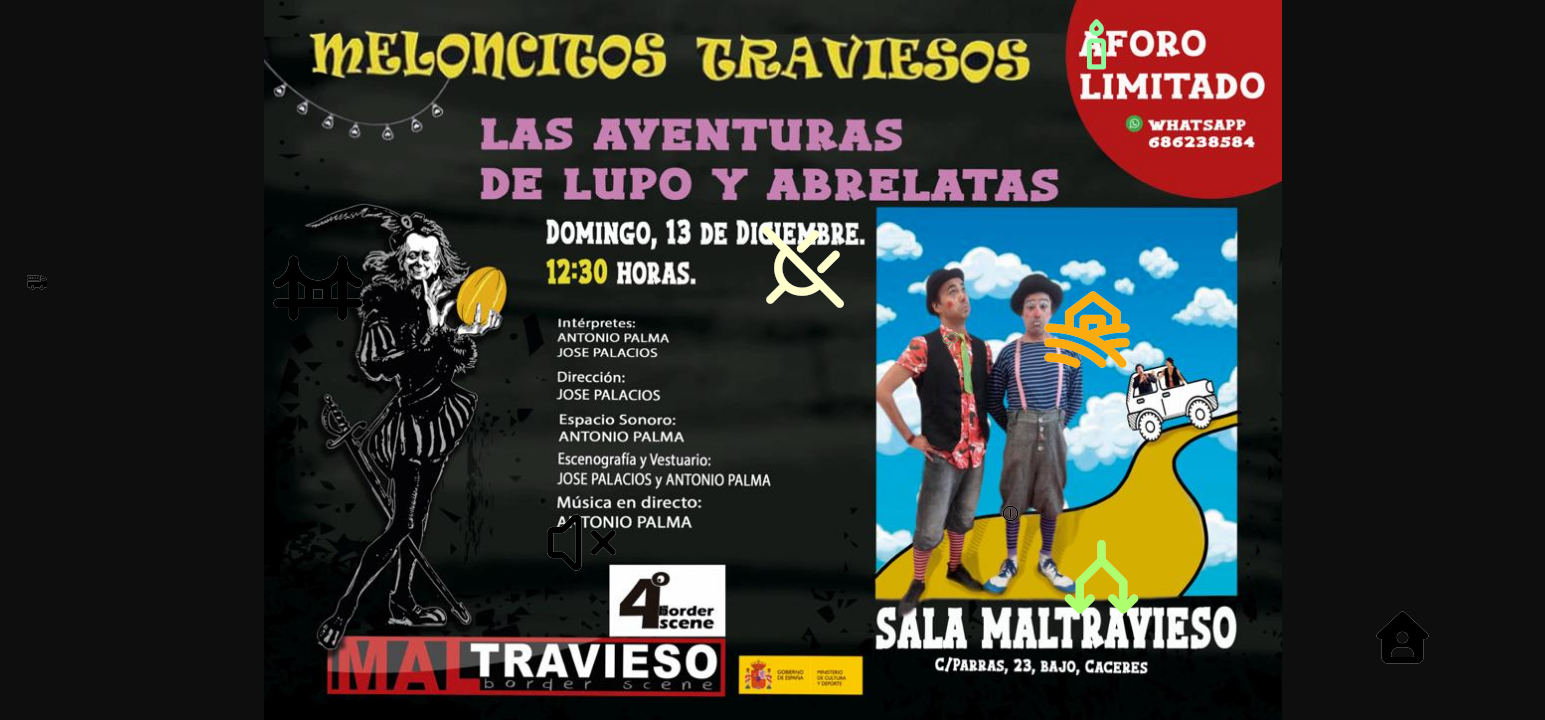 The height and width of the screenshot is (720, 1545). Describe the element at coordinates (1101, 579) in the screenshot. I see `split content into multiple paths` at that location.